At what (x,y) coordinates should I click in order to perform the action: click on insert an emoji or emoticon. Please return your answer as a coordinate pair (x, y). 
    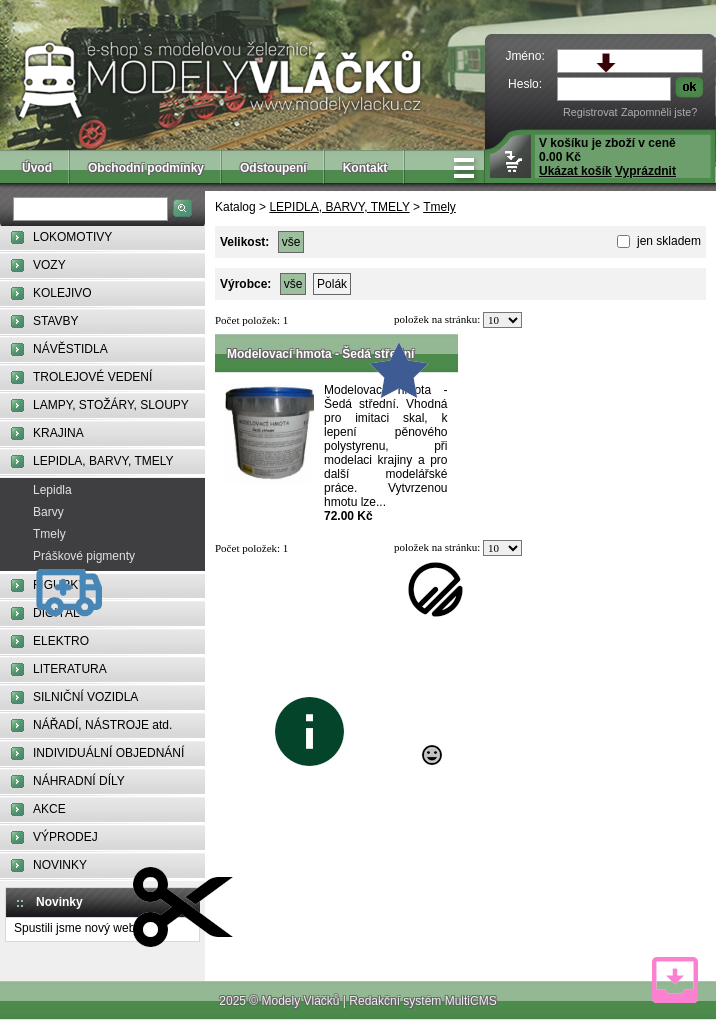
    Looking at the image, I should click on (432, 755).